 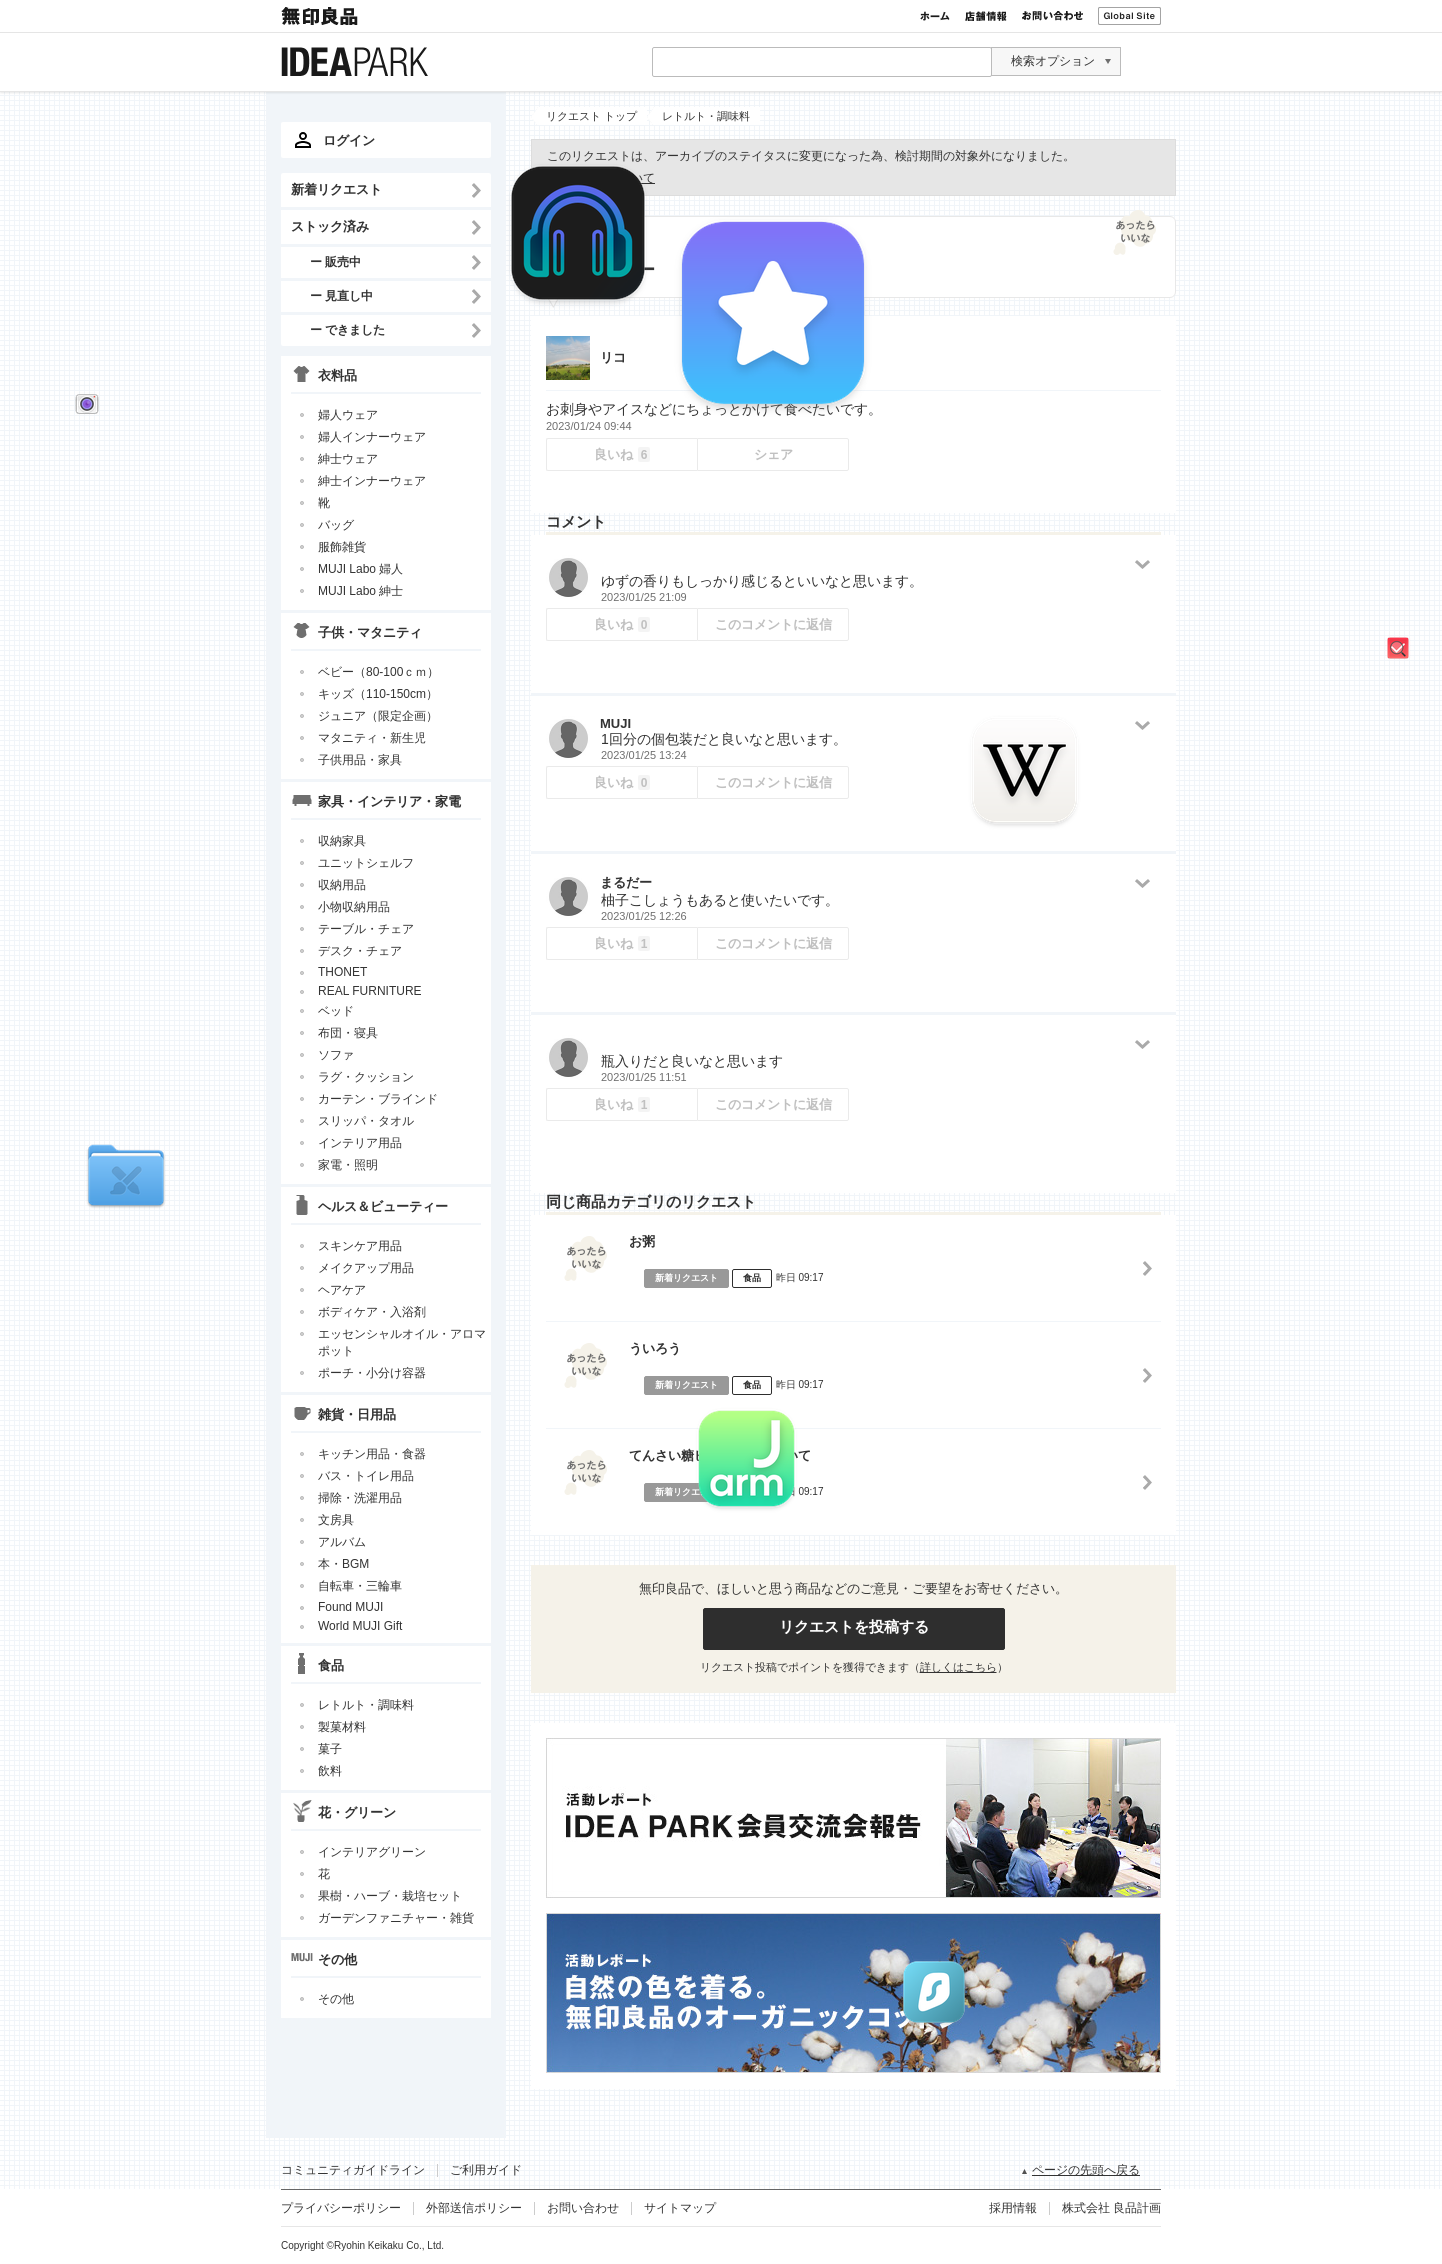 What do you see at coordinates (87, 404) in the screenshot?
I see `open the cheese webcam application` at bounding box center [87, 404].